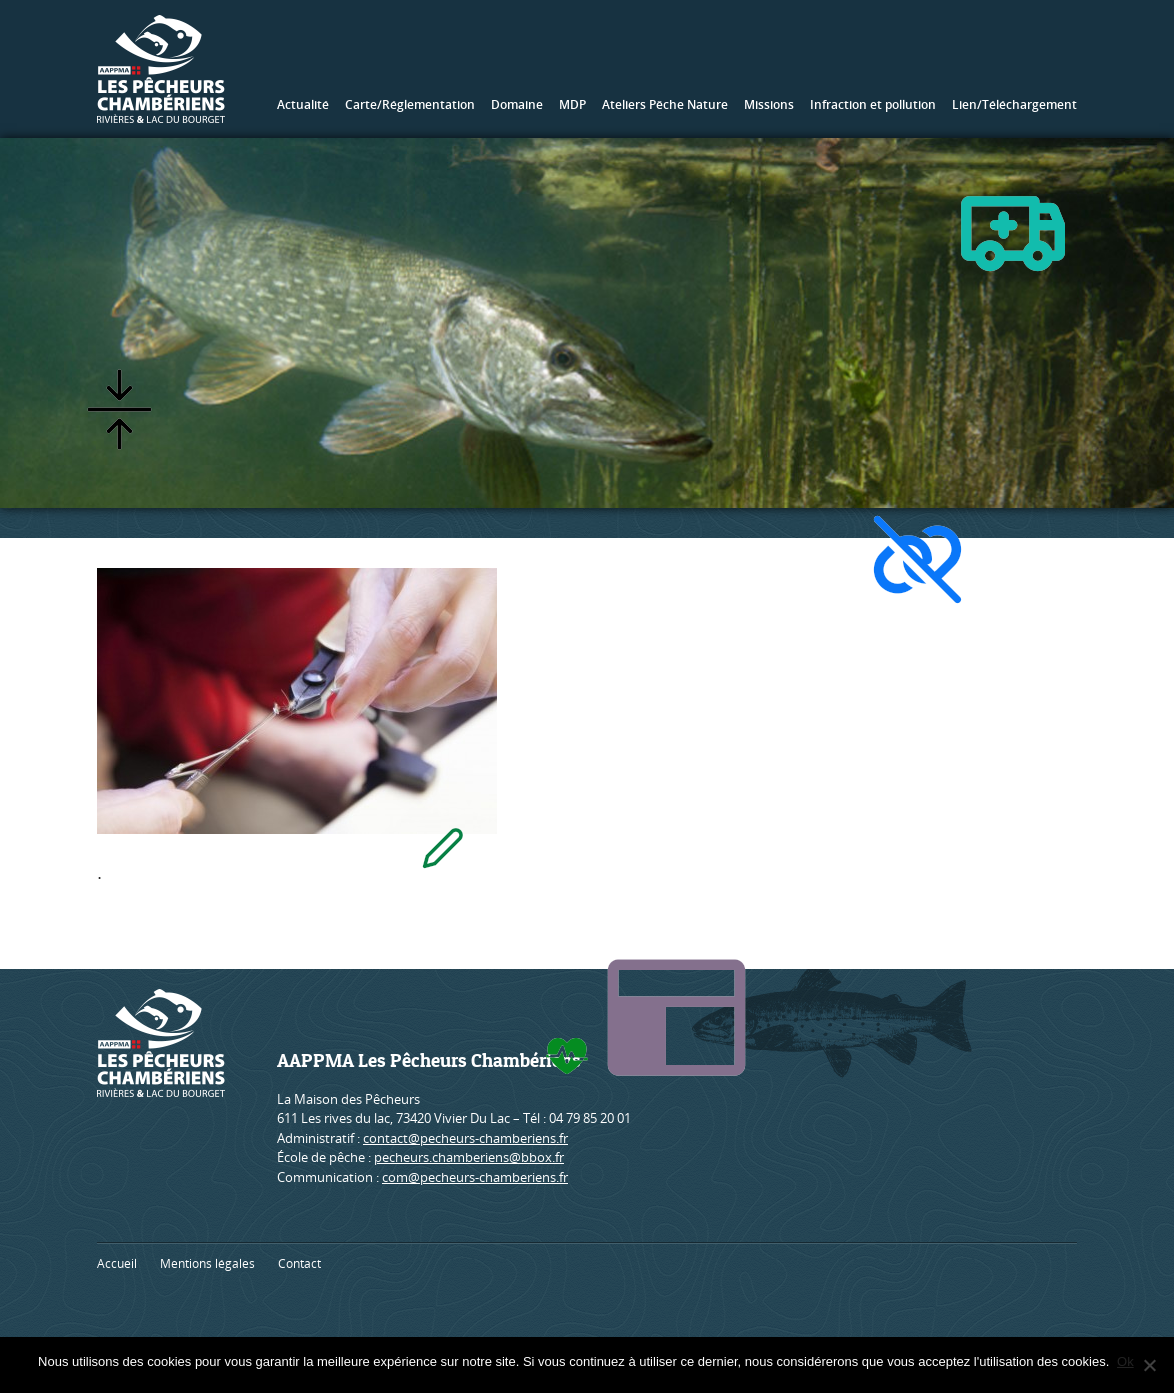 This screenshot has height=1393, width=1174. I want to click on switch to layout view, so click(676, 1017).